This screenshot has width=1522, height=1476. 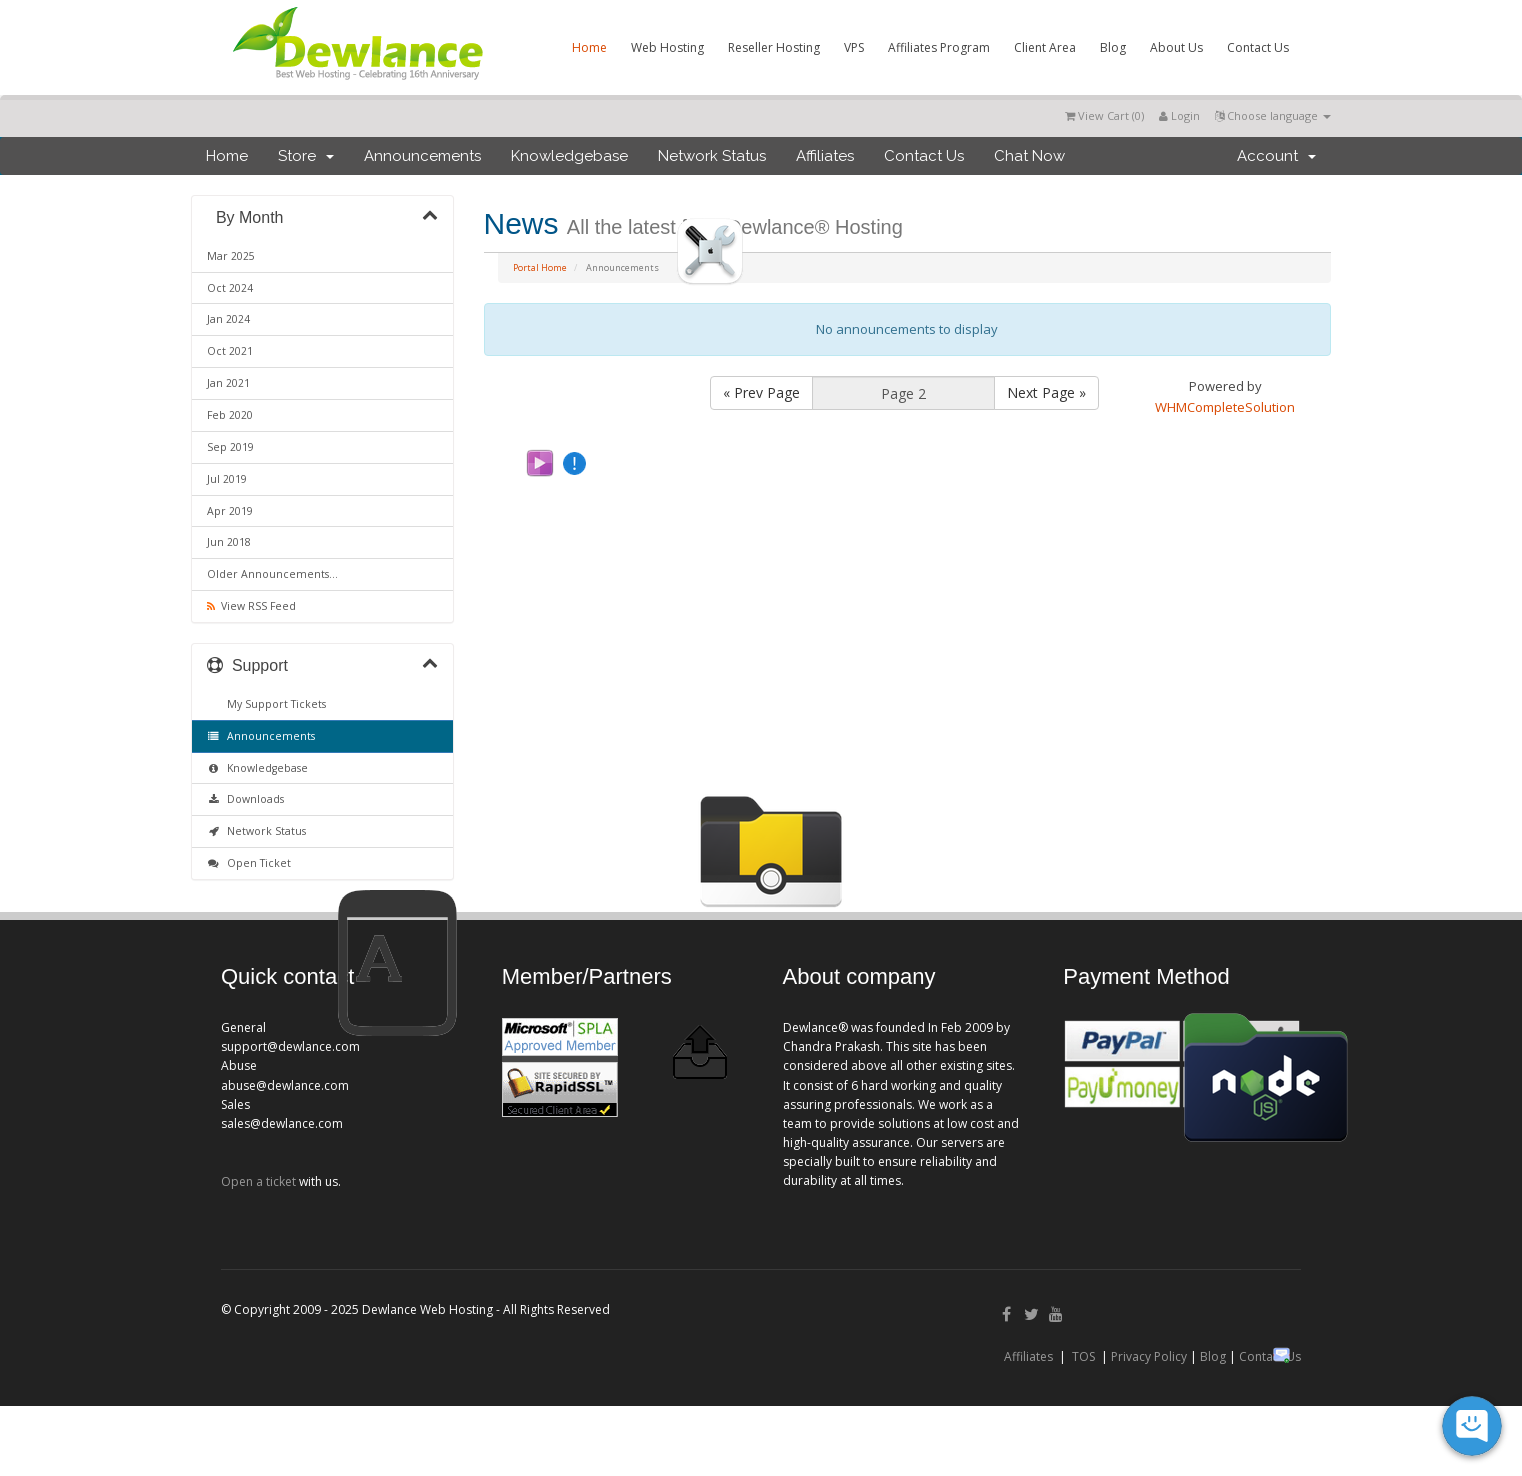 What do you see at coordinates (574, 463) in the screenshot?
I see `mark email as important` at bounding box center [574, 463].